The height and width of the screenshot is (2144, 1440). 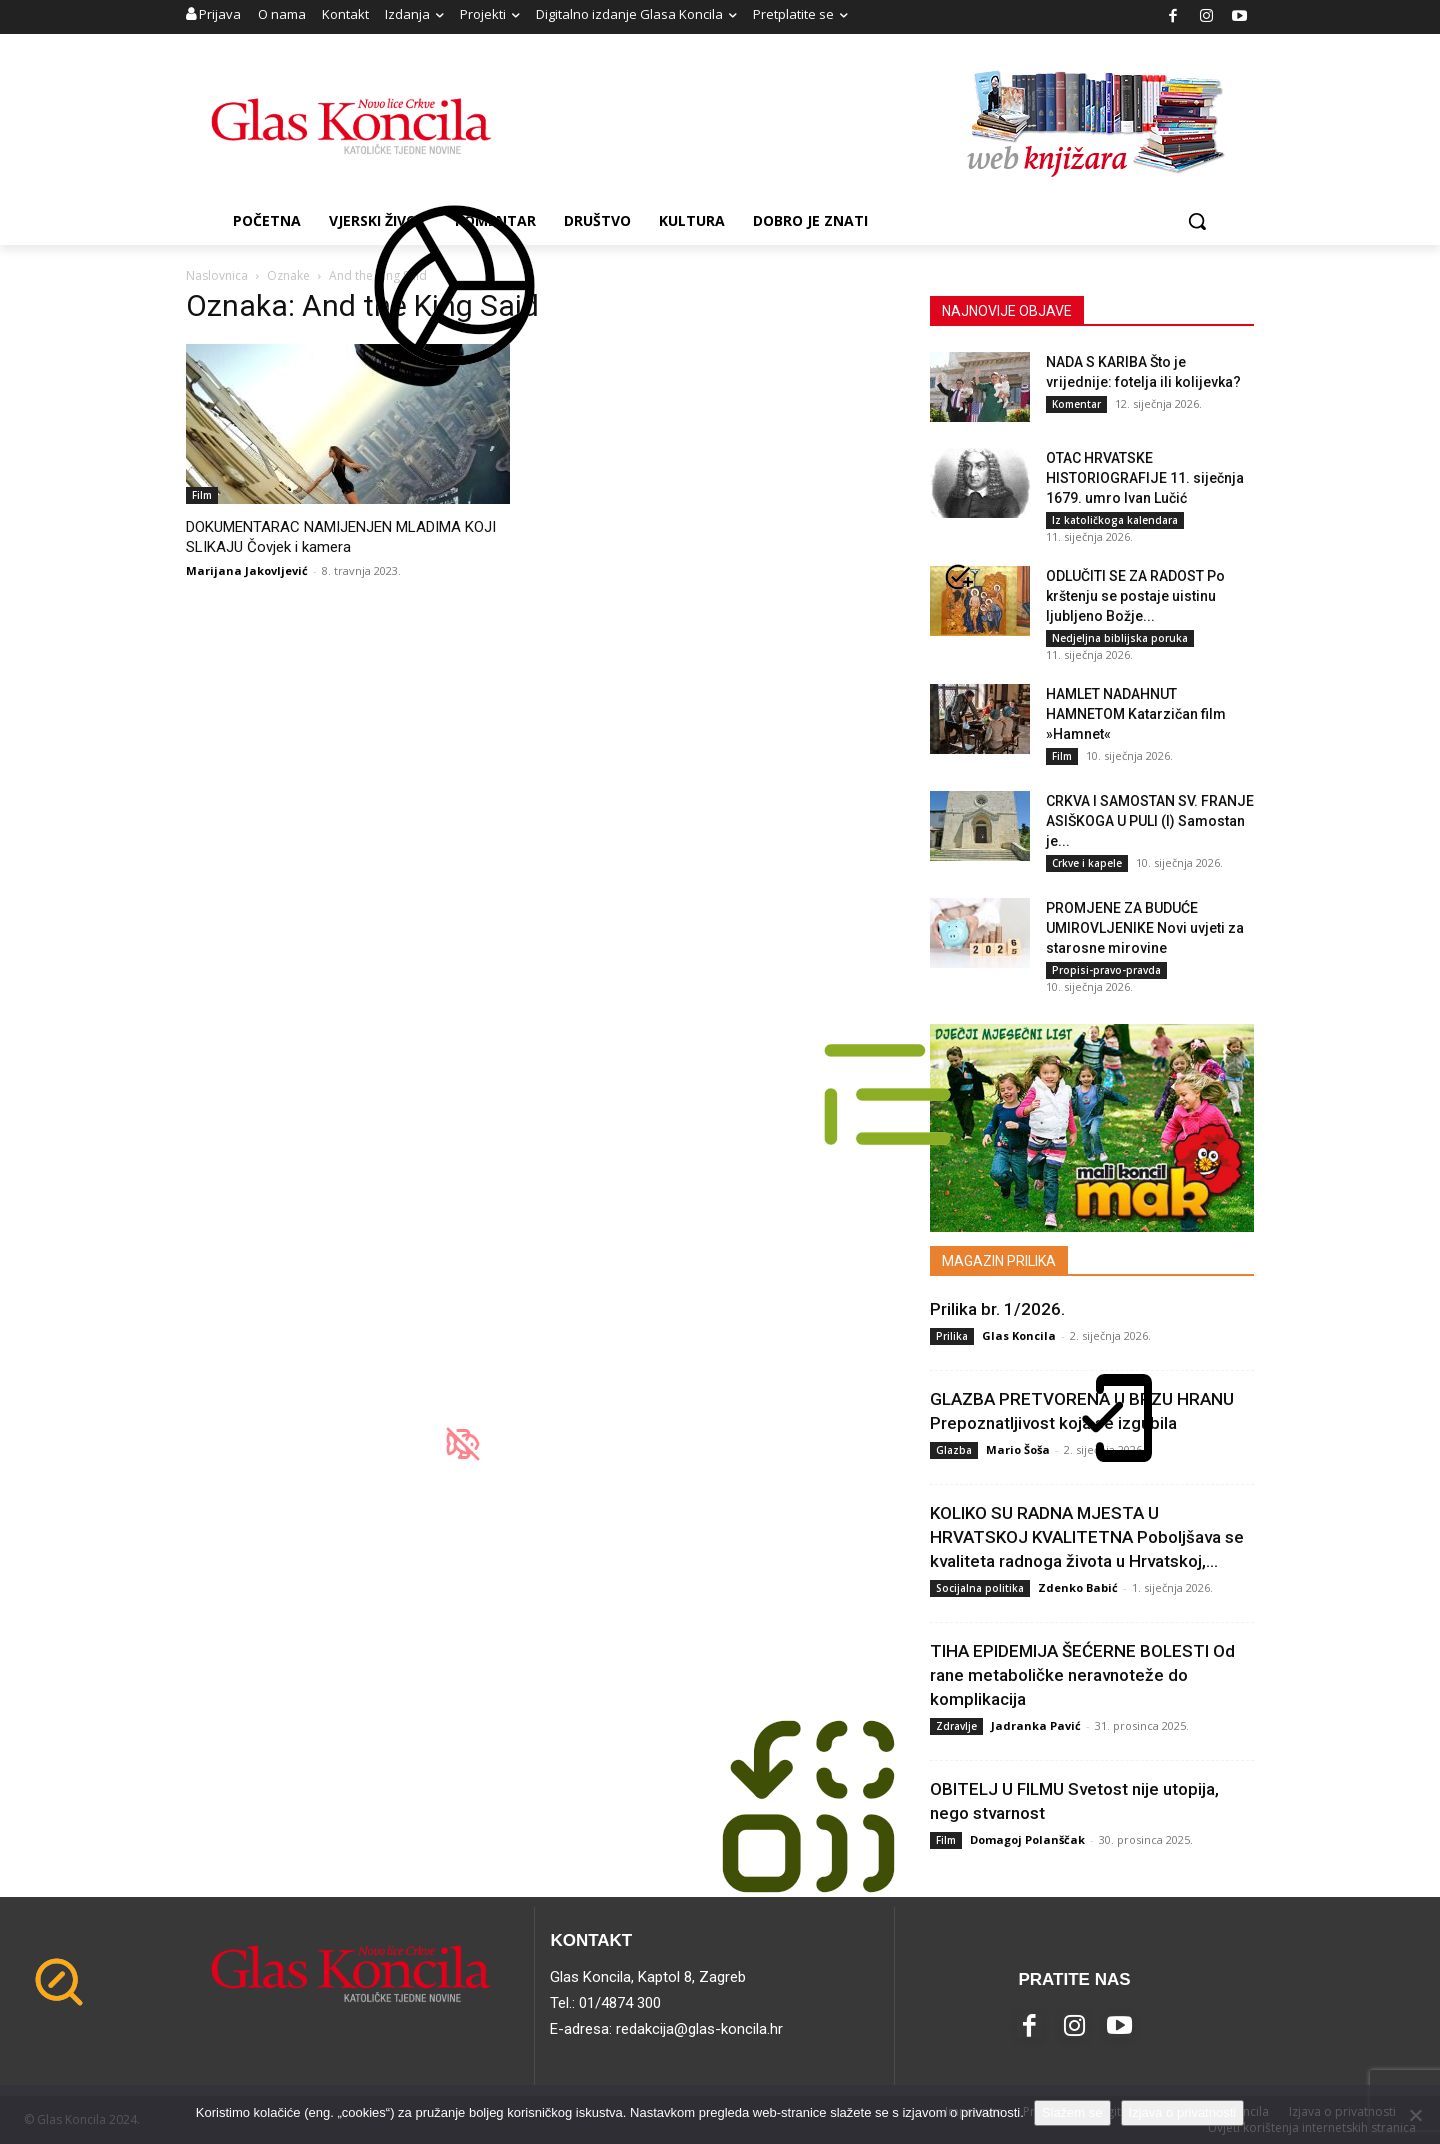 What do you see at coordinates (1116, 1418) in the screenshot?
I see `indicates mobile-friendly or responsive design` at bounding box center [1116, 1418].